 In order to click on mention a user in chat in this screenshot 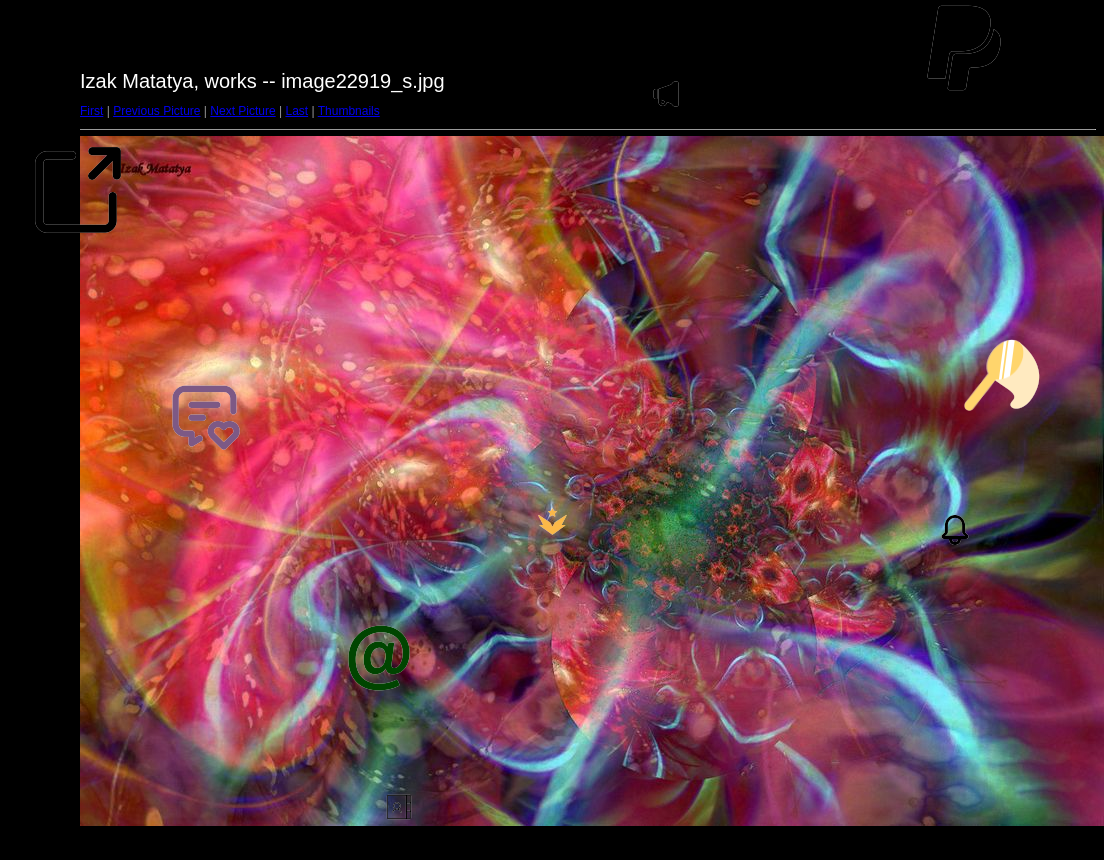, I will do `click(379, 658)`.